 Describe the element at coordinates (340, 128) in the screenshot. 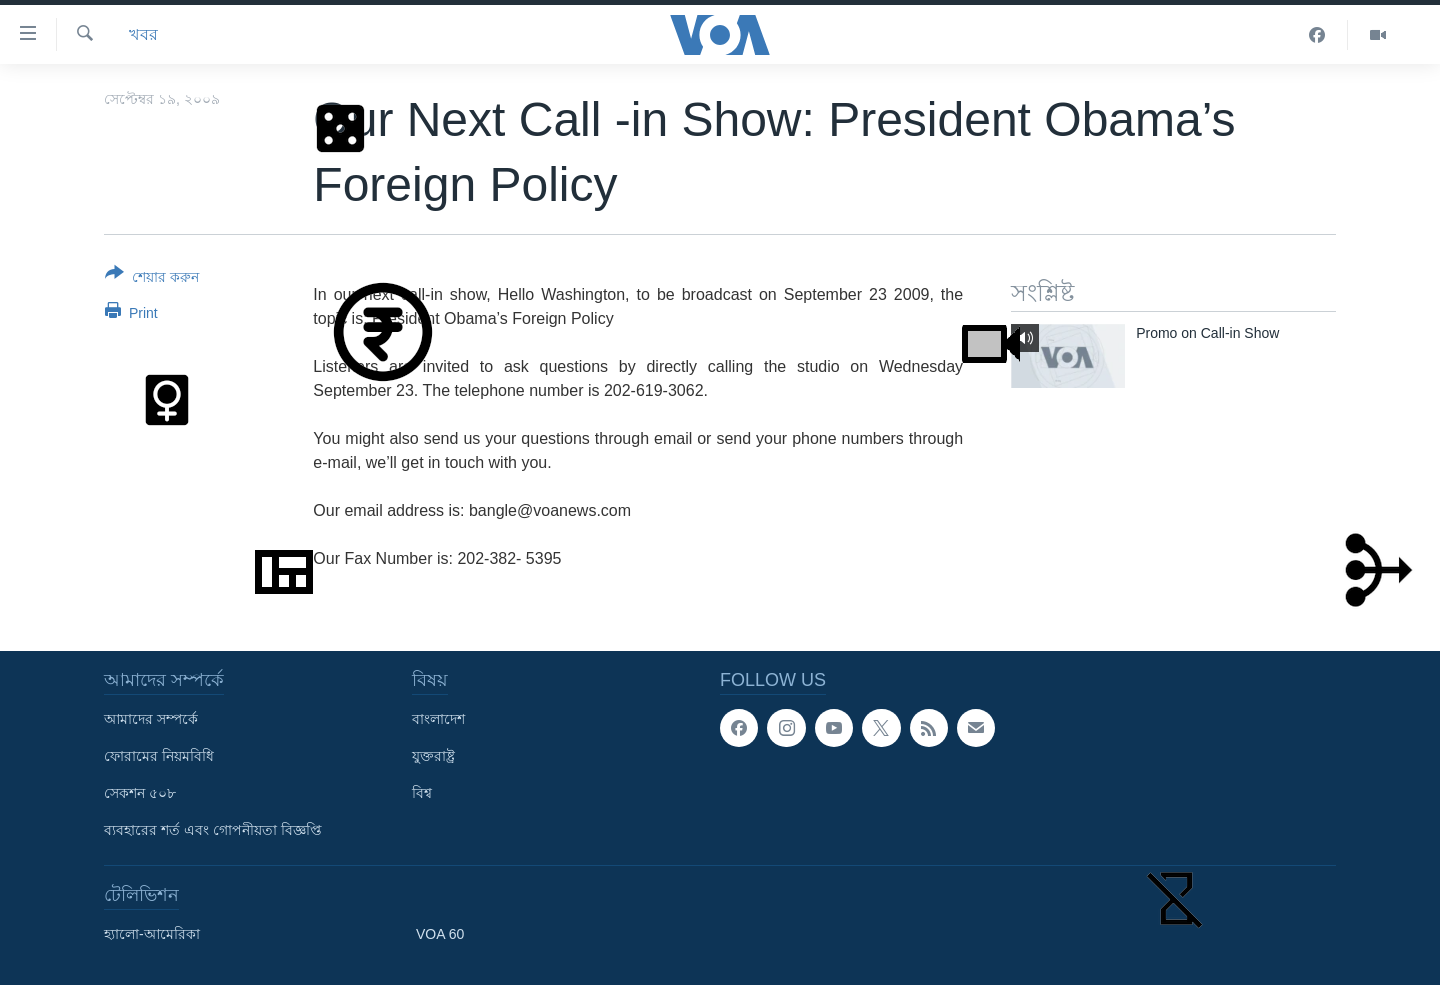

I see `access casino or gambling games` at that location.